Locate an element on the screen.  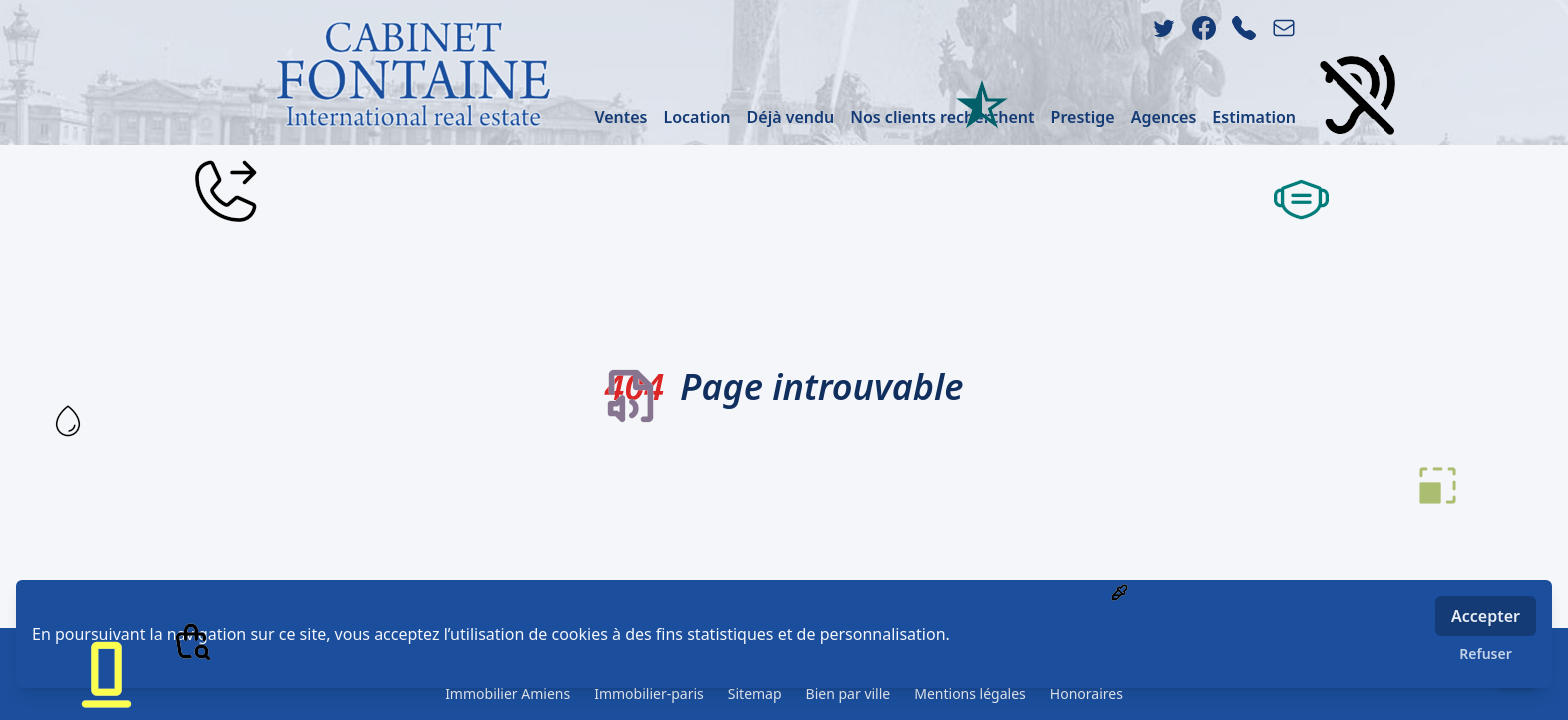
open an audio file is located at coordinates (631, 396).